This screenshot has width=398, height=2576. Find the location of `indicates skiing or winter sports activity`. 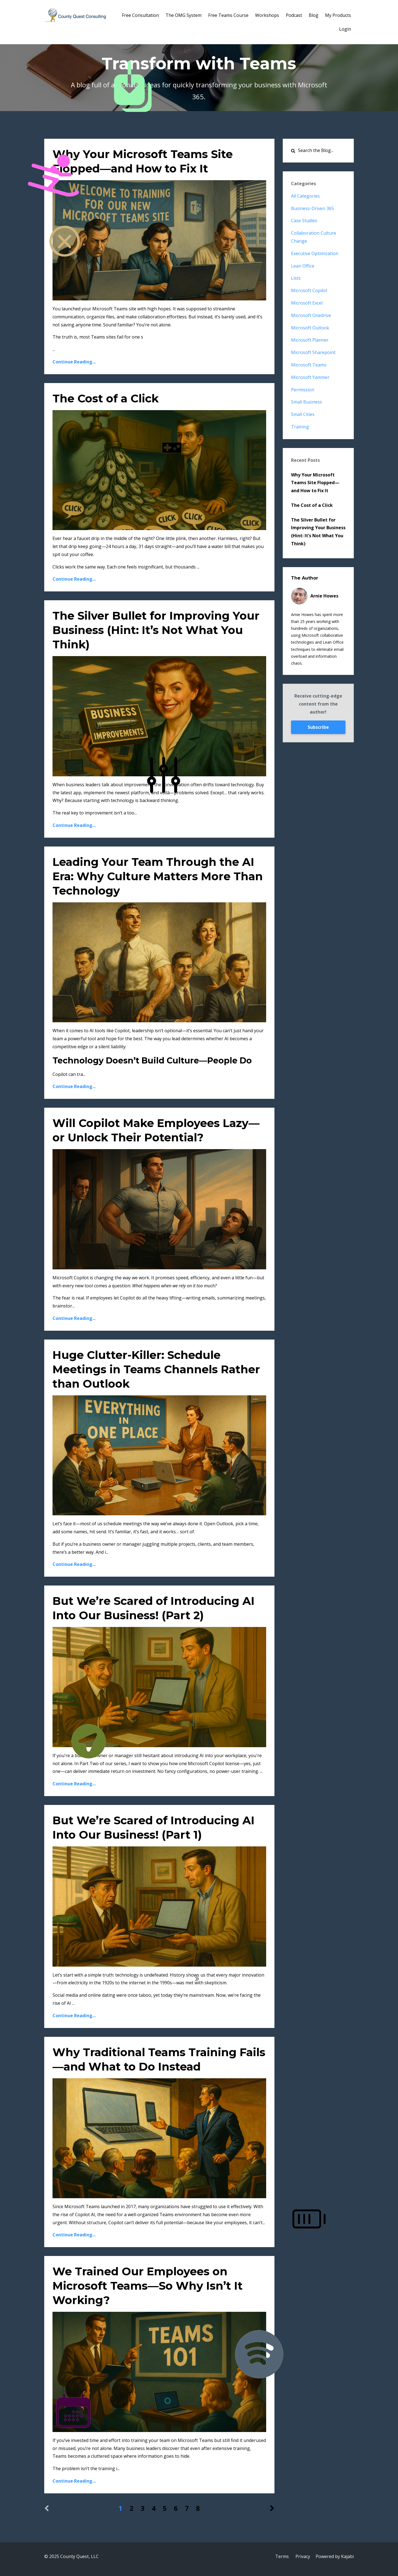

indicates skiing or winter sports activity is located at coordinates (53, 176).